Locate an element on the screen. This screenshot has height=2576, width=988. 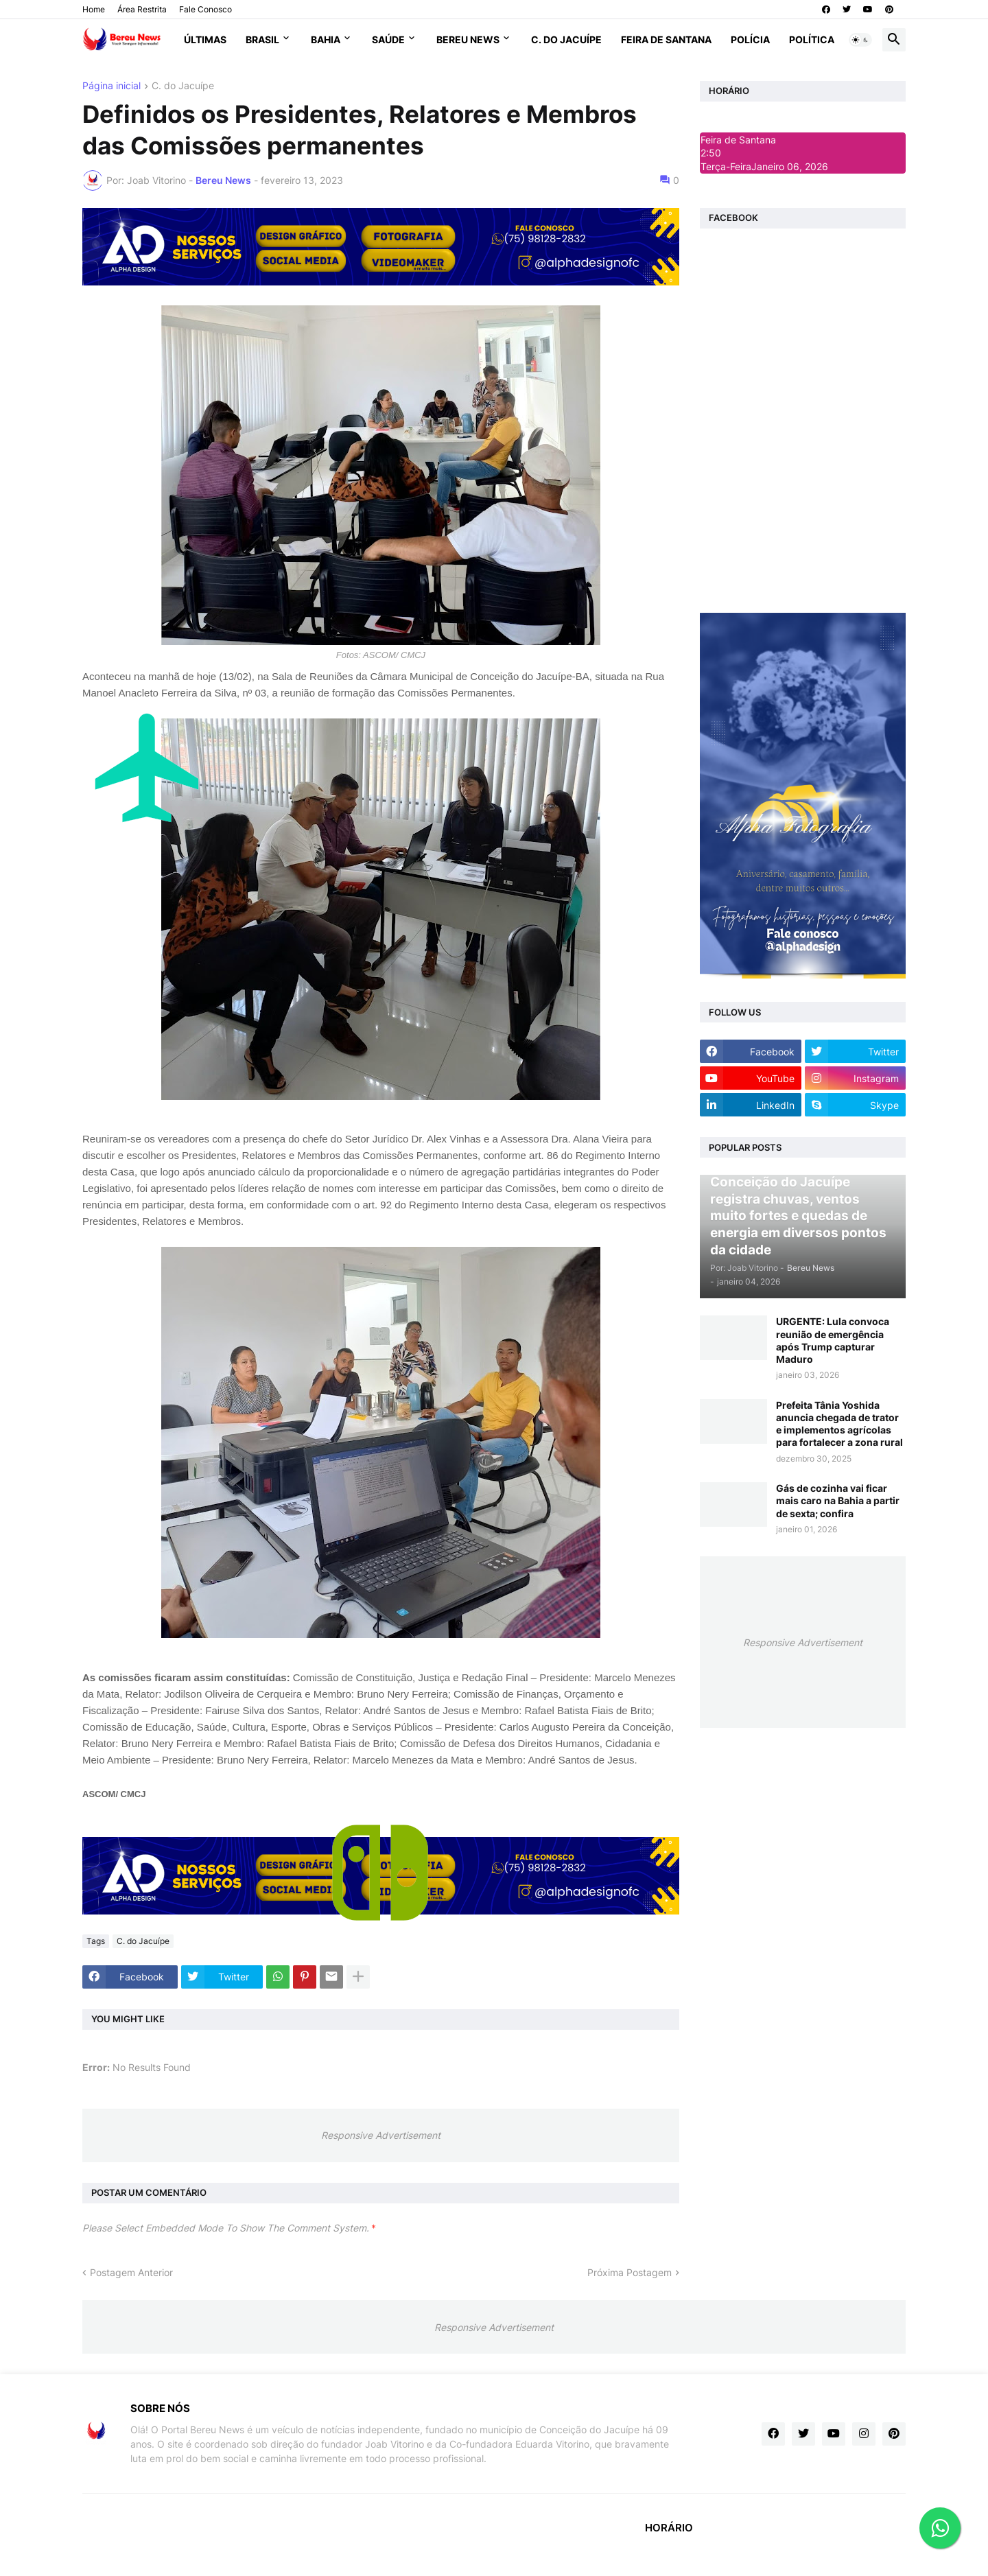
nintendo switch logo is located at coordinates (380, 1873).